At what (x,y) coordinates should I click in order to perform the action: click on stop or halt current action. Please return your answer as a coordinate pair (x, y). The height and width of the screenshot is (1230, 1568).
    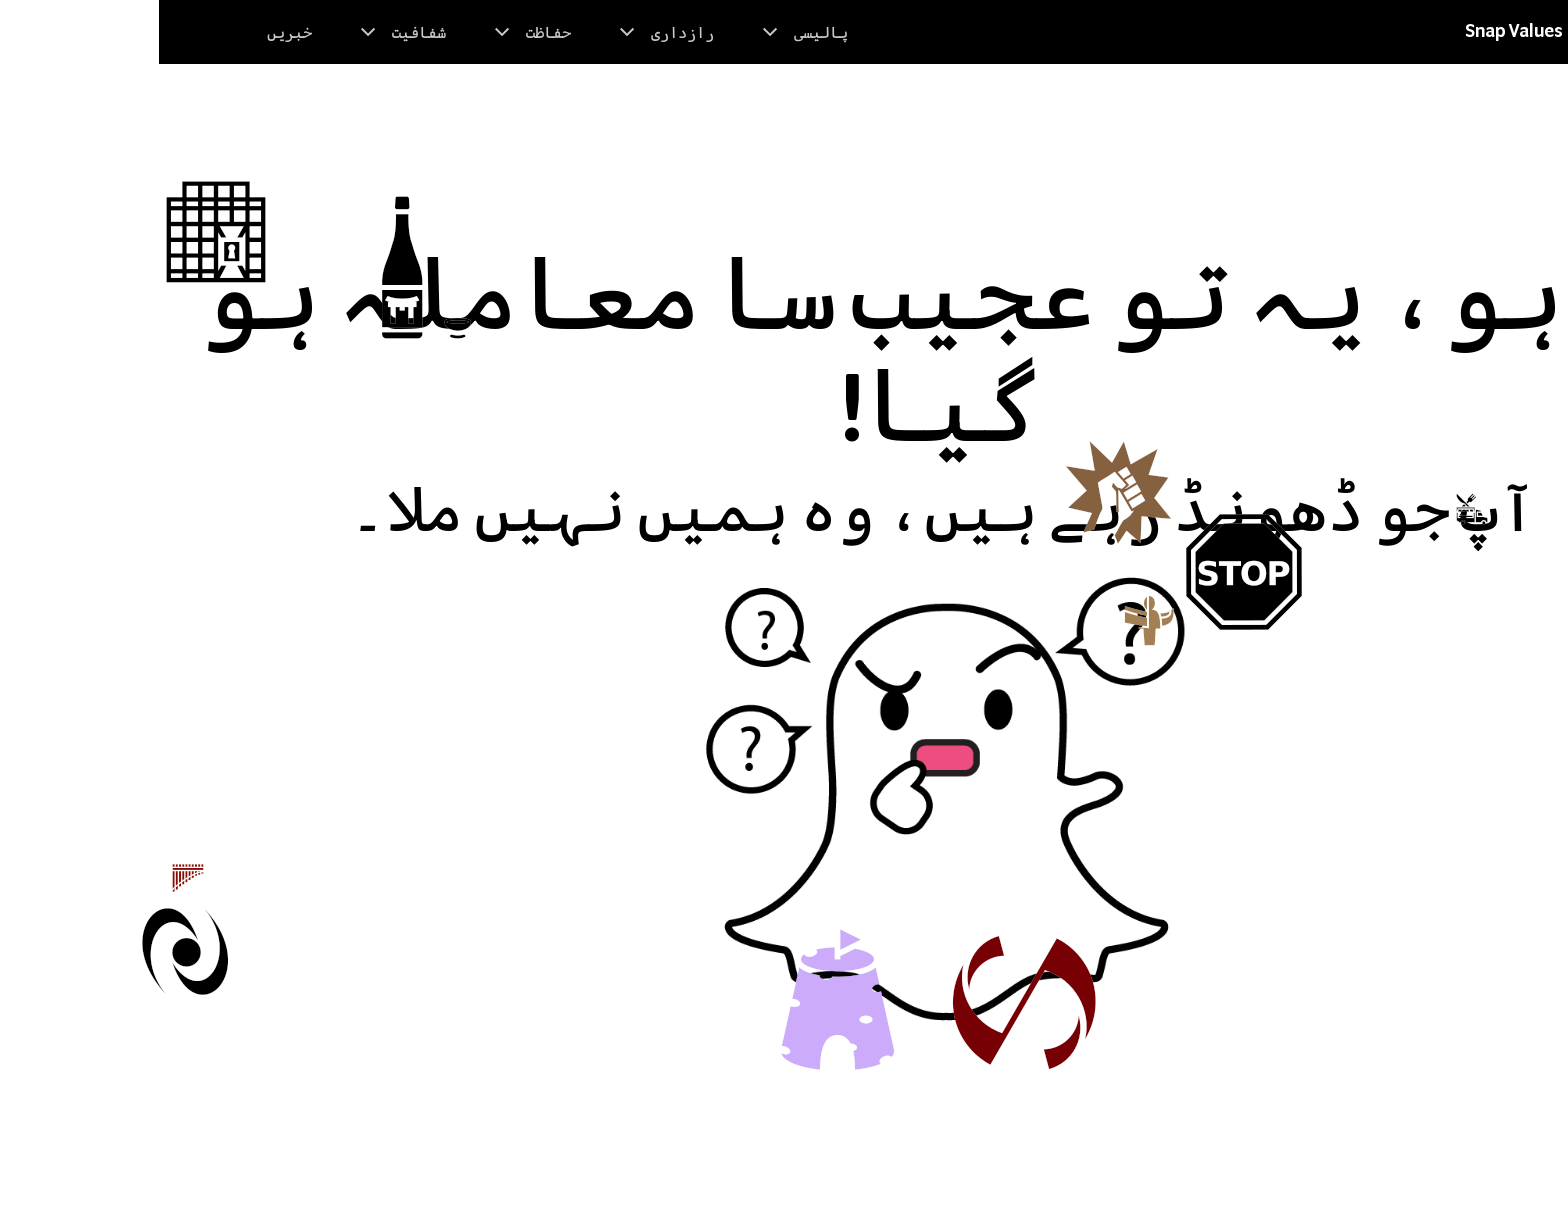
    Looking at the image, I should click on (1244, 572).